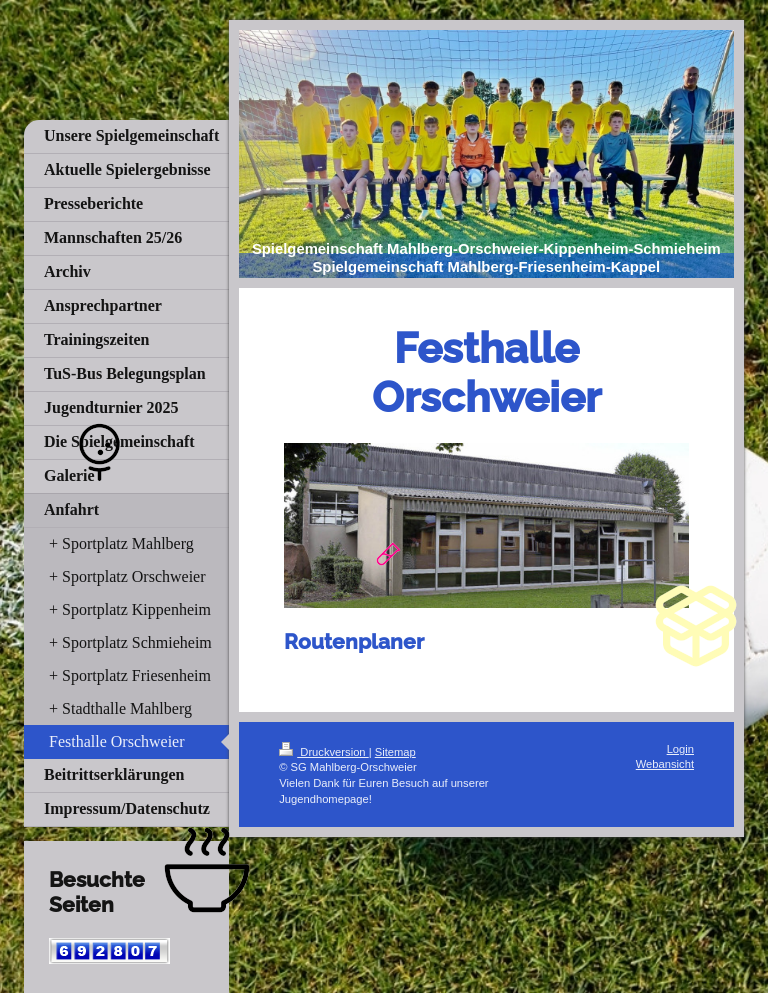  Describe the element at coordinates (99, 451) in the screenshot. I see `access golf-related features or content` at that location.